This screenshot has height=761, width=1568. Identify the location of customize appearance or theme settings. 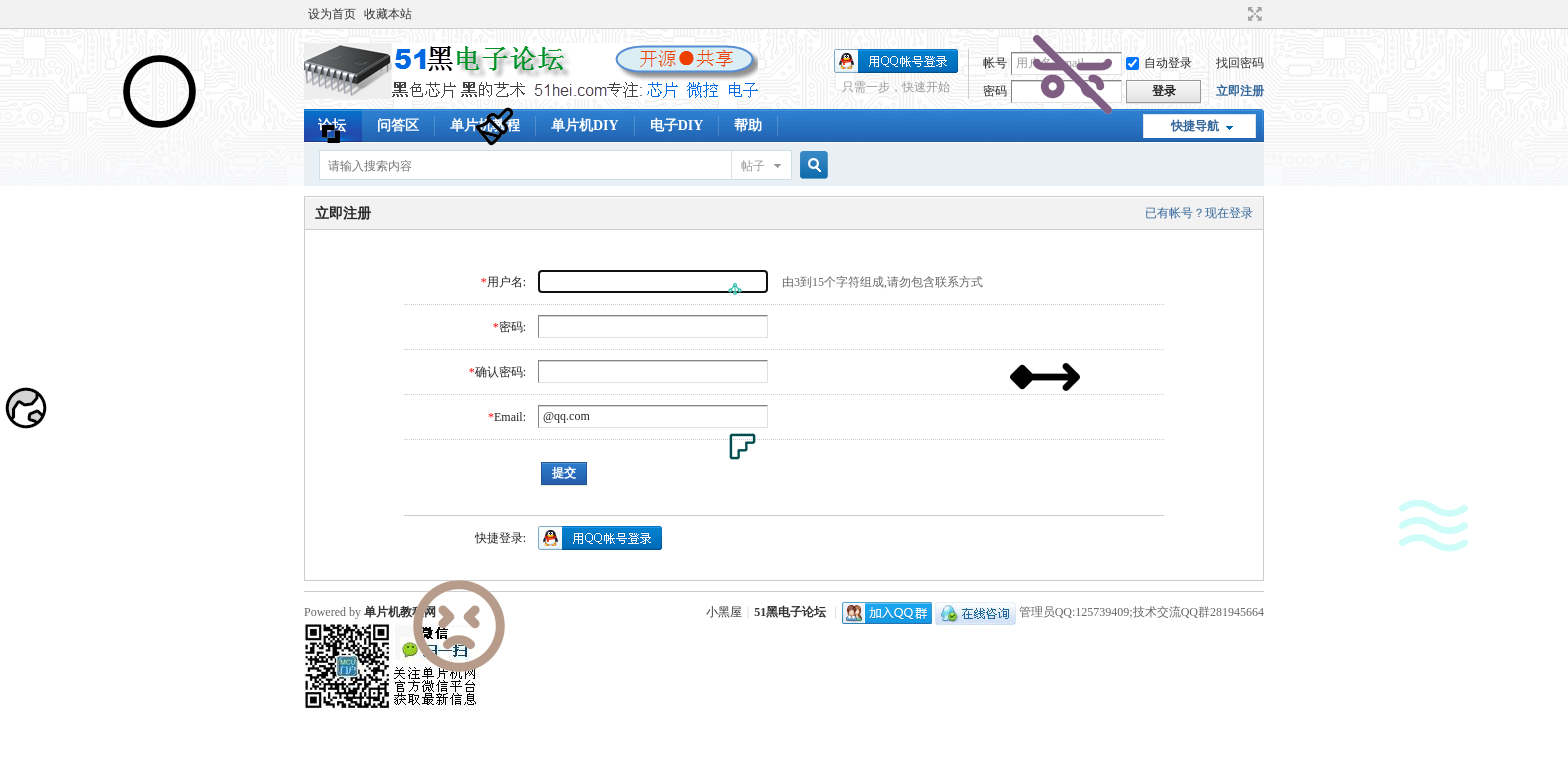
(494, 126).